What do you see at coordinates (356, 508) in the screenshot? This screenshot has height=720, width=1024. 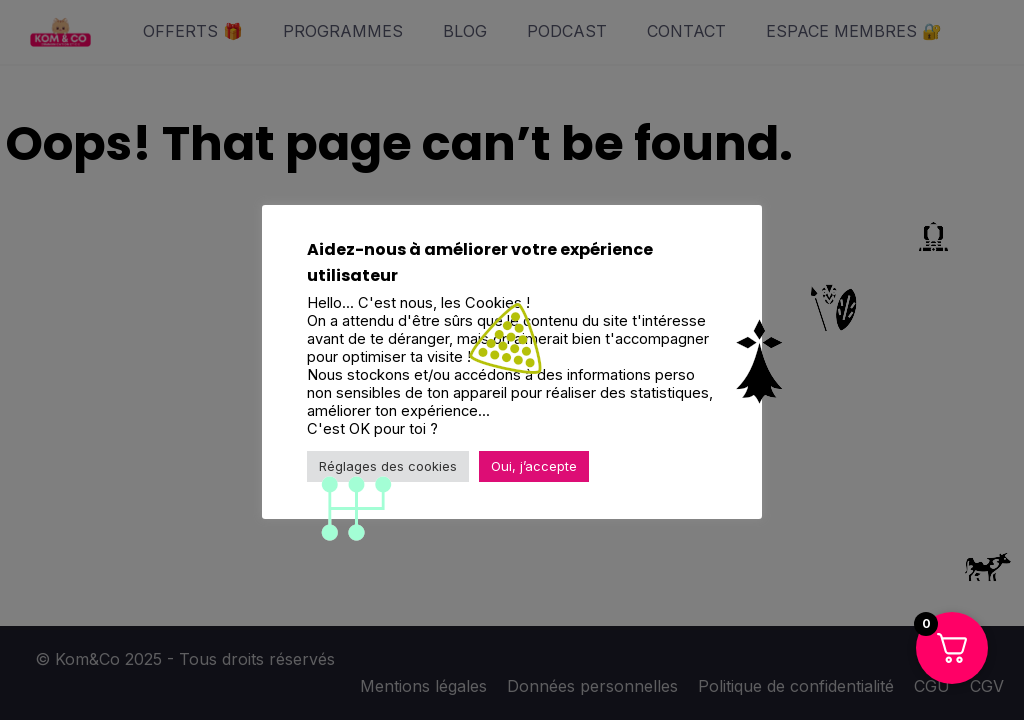 I see `select manual transmission mode` at bounding box center [356, 508].